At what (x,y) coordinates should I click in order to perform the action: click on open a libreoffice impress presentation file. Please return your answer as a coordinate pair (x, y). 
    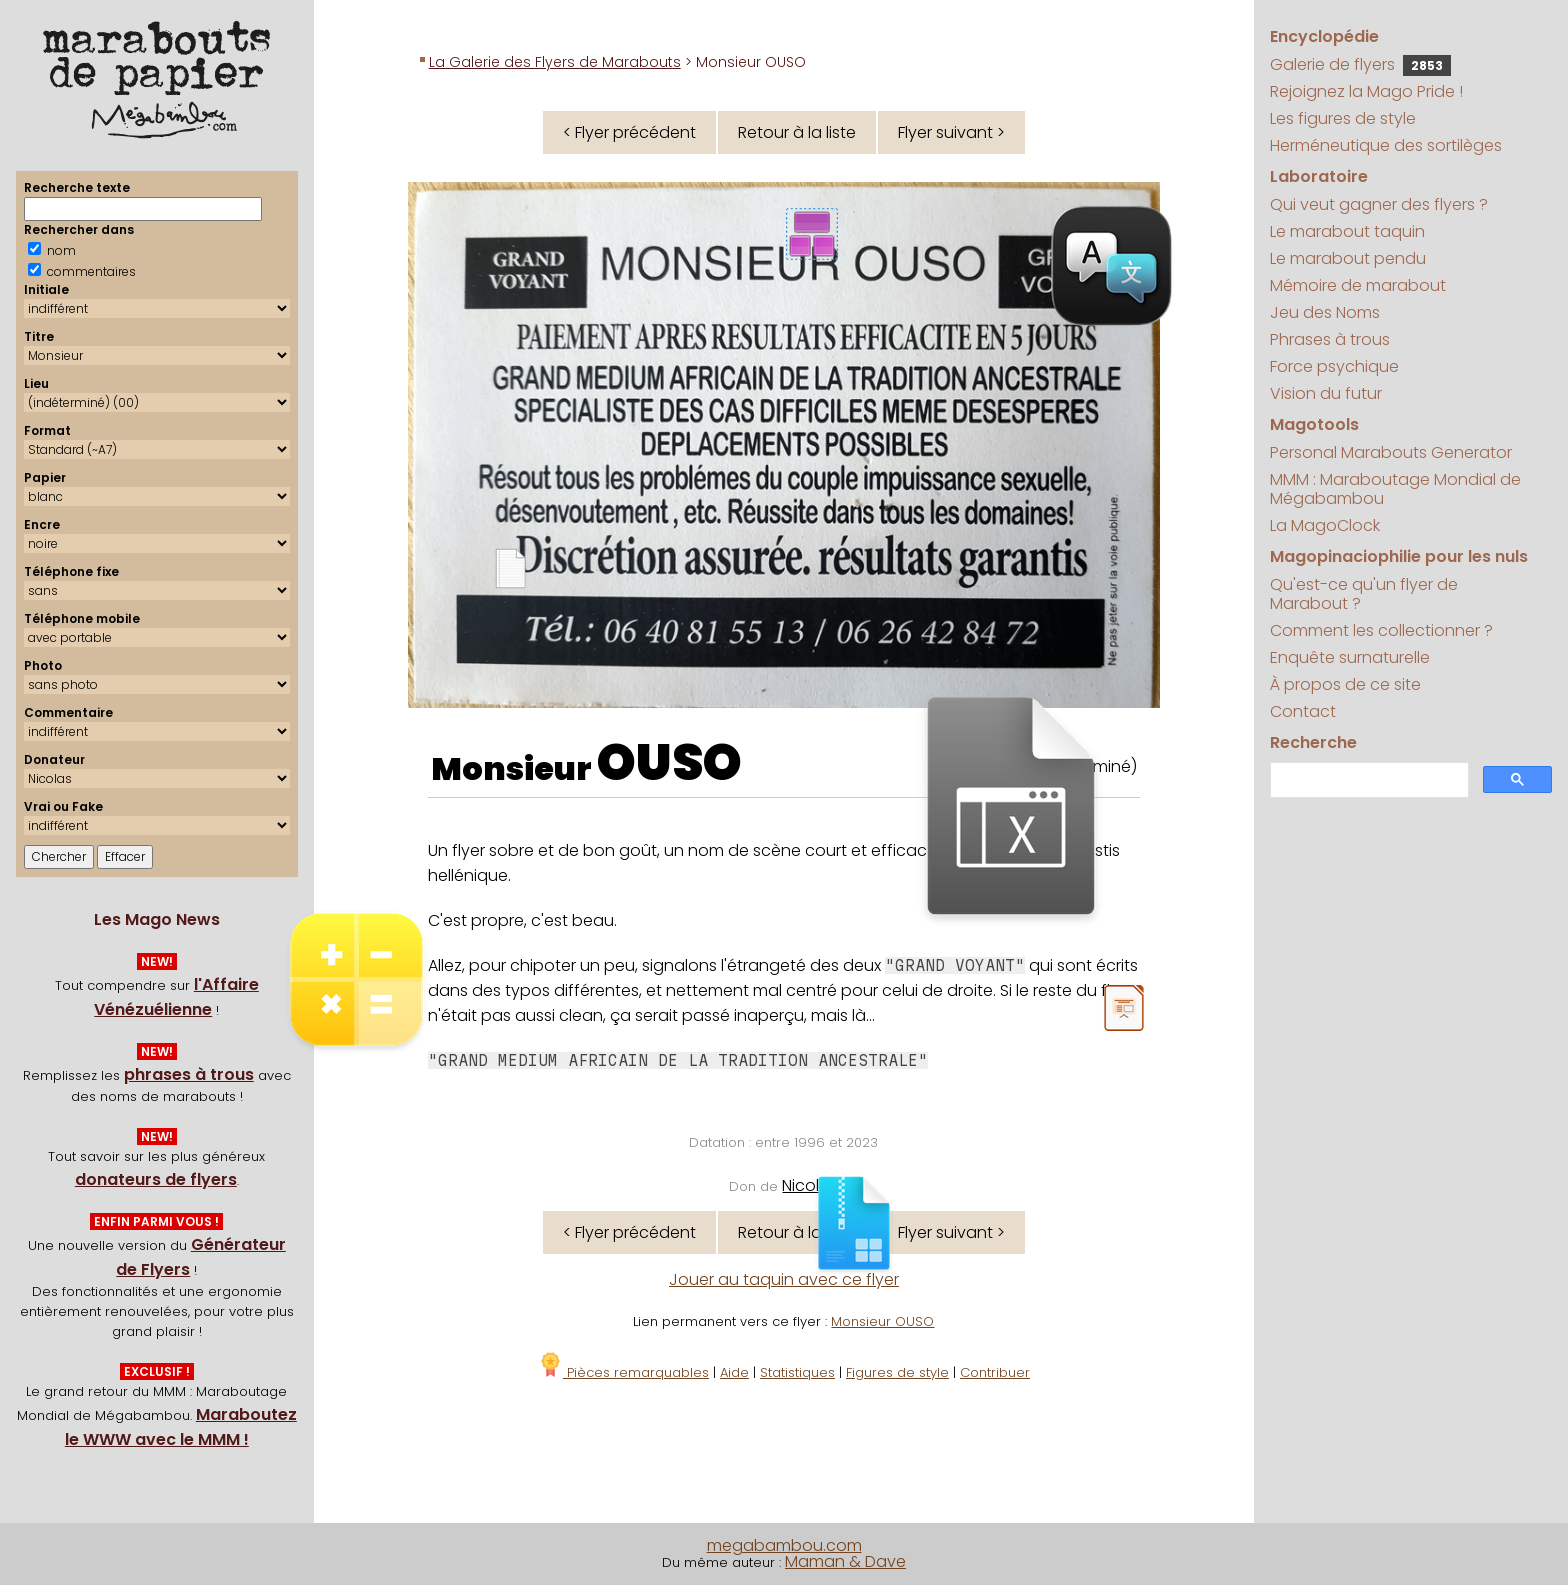
    Looking at the image, I should click on (1124, 1008).